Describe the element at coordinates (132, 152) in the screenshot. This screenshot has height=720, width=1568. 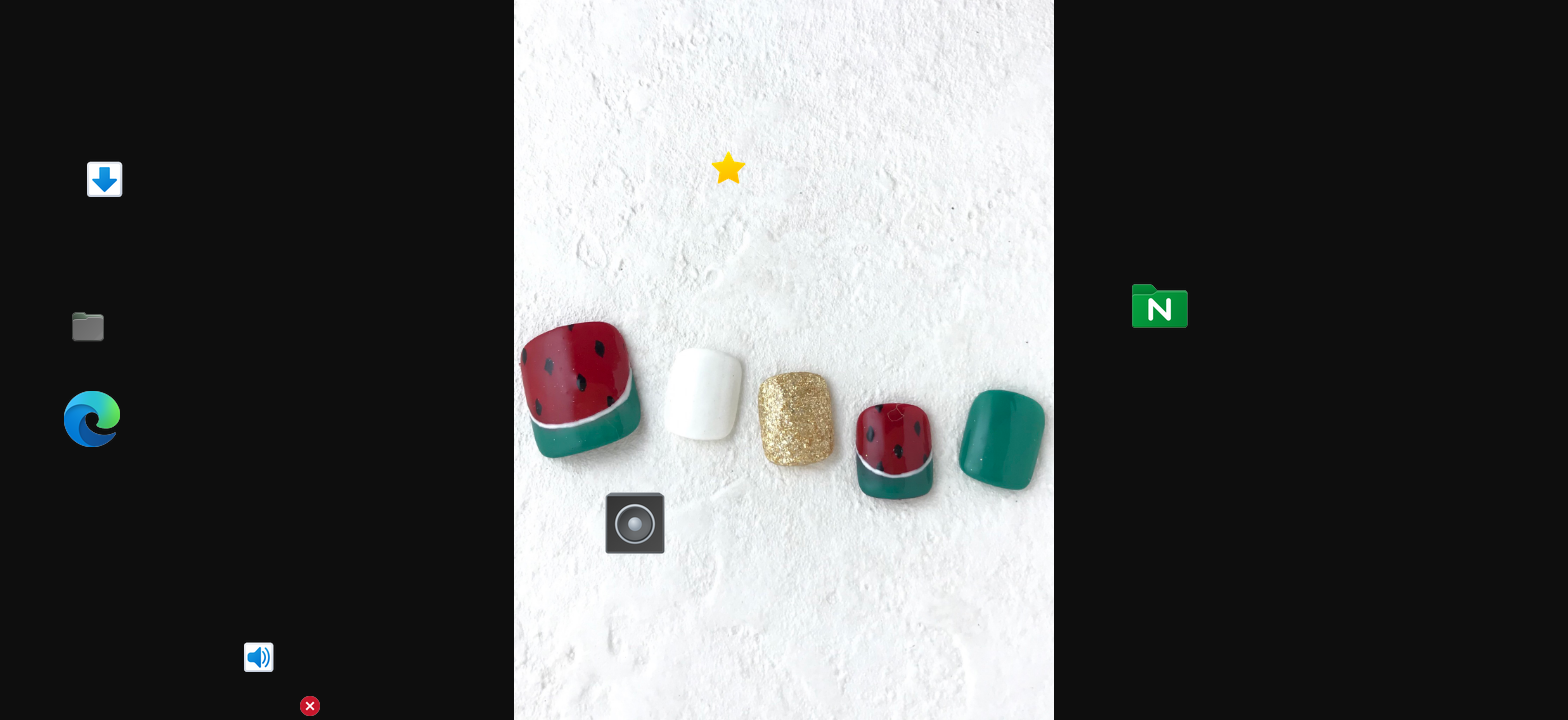
I see `indicates a file or item is being downloaded` at that location.